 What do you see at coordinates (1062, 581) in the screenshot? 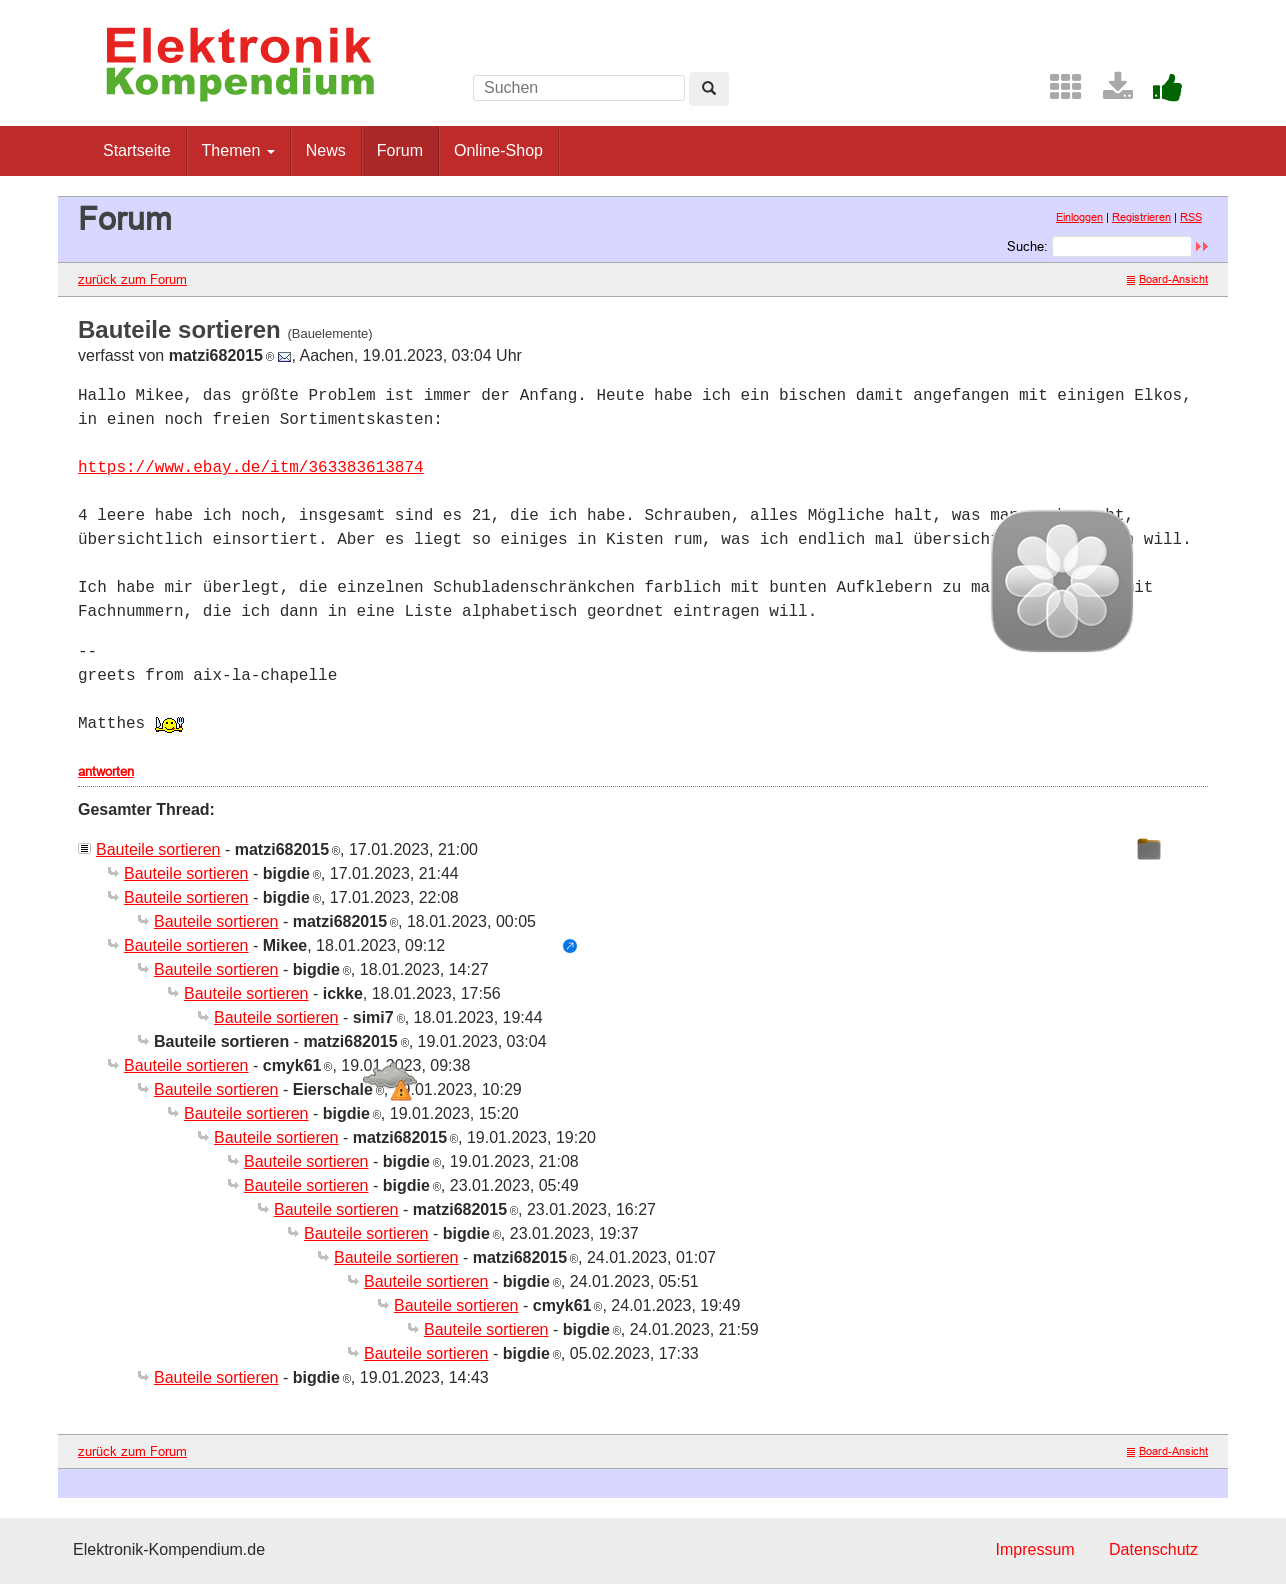
I see `open the photos app` at bounding box center [1062, 581].